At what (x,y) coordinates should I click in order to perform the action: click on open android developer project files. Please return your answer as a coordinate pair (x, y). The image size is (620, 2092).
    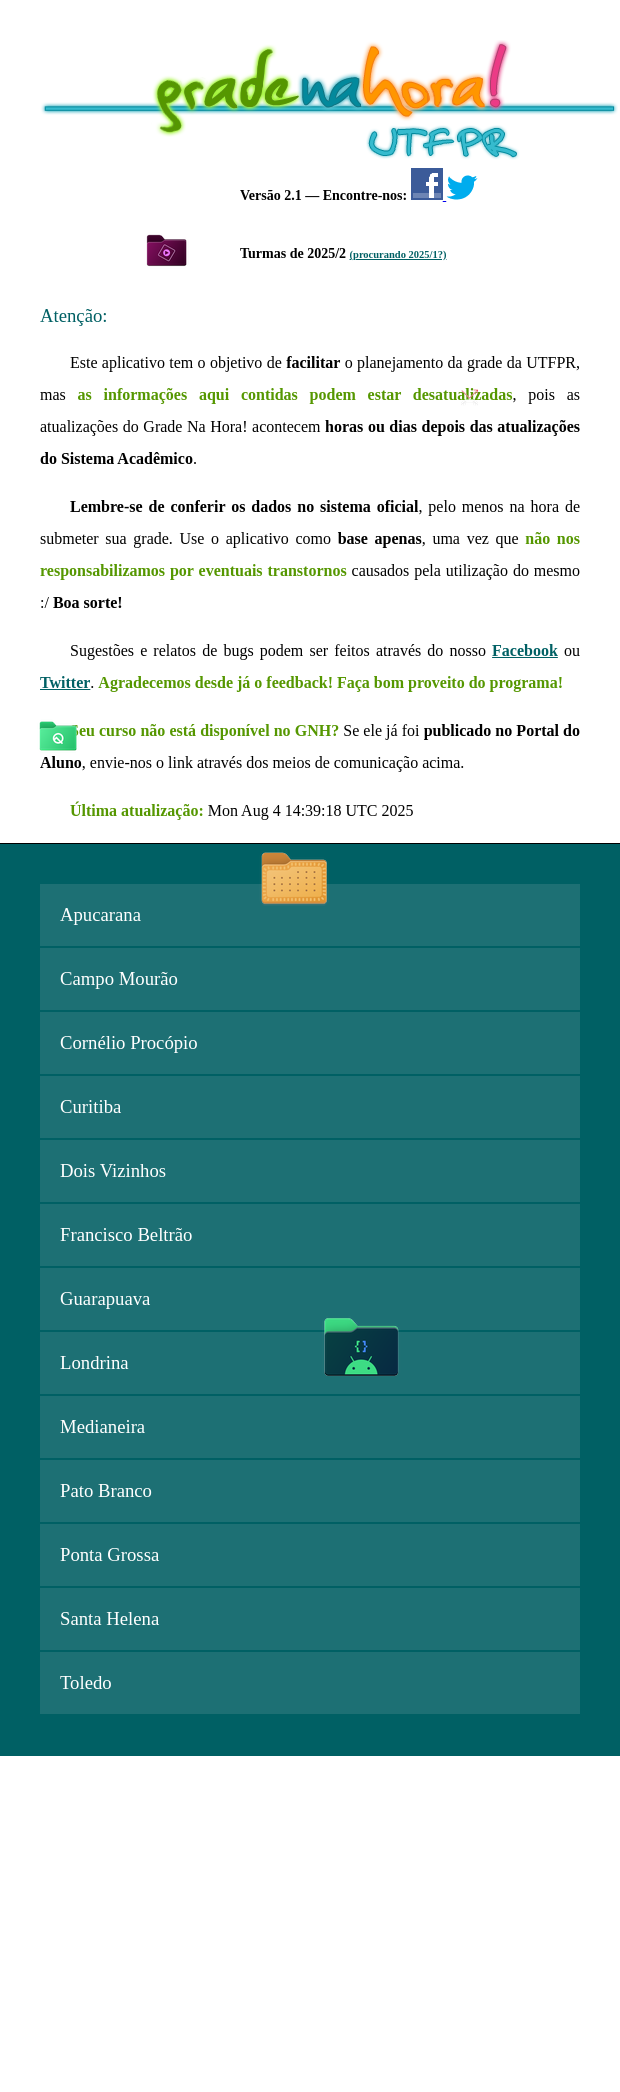
    Looking at the image, I should click on (361, 1349).